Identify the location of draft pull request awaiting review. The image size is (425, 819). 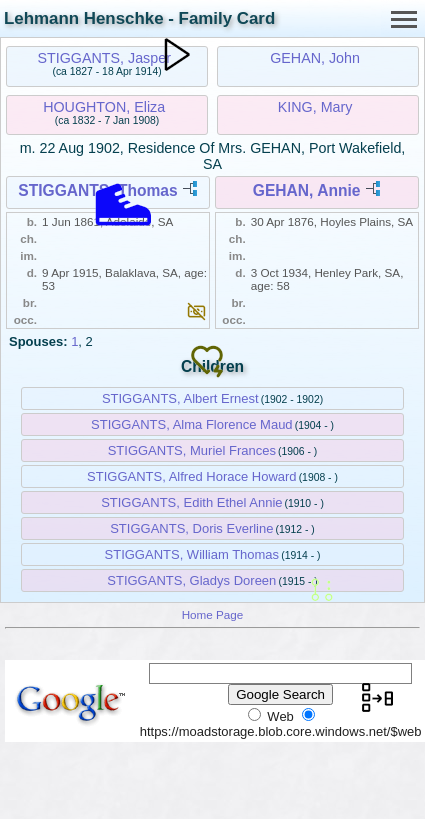
(322, 589).